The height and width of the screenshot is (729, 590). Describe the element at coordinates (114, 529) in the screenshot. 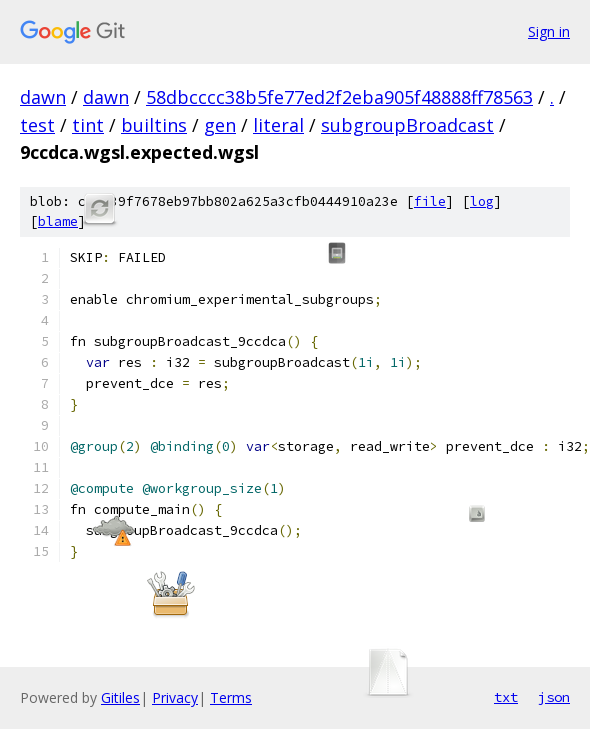

I see `indicates severe weather warning in your area` at that location.